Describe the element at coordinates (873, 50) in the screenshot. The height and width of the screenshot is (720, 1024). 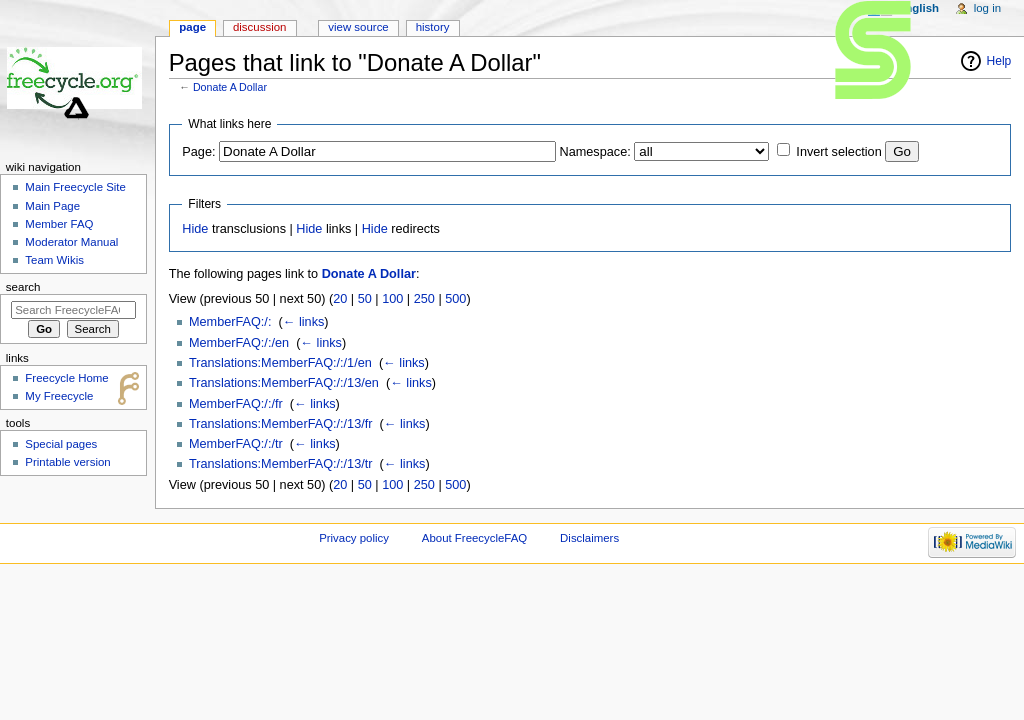
I see `sega brand logo` at that location.